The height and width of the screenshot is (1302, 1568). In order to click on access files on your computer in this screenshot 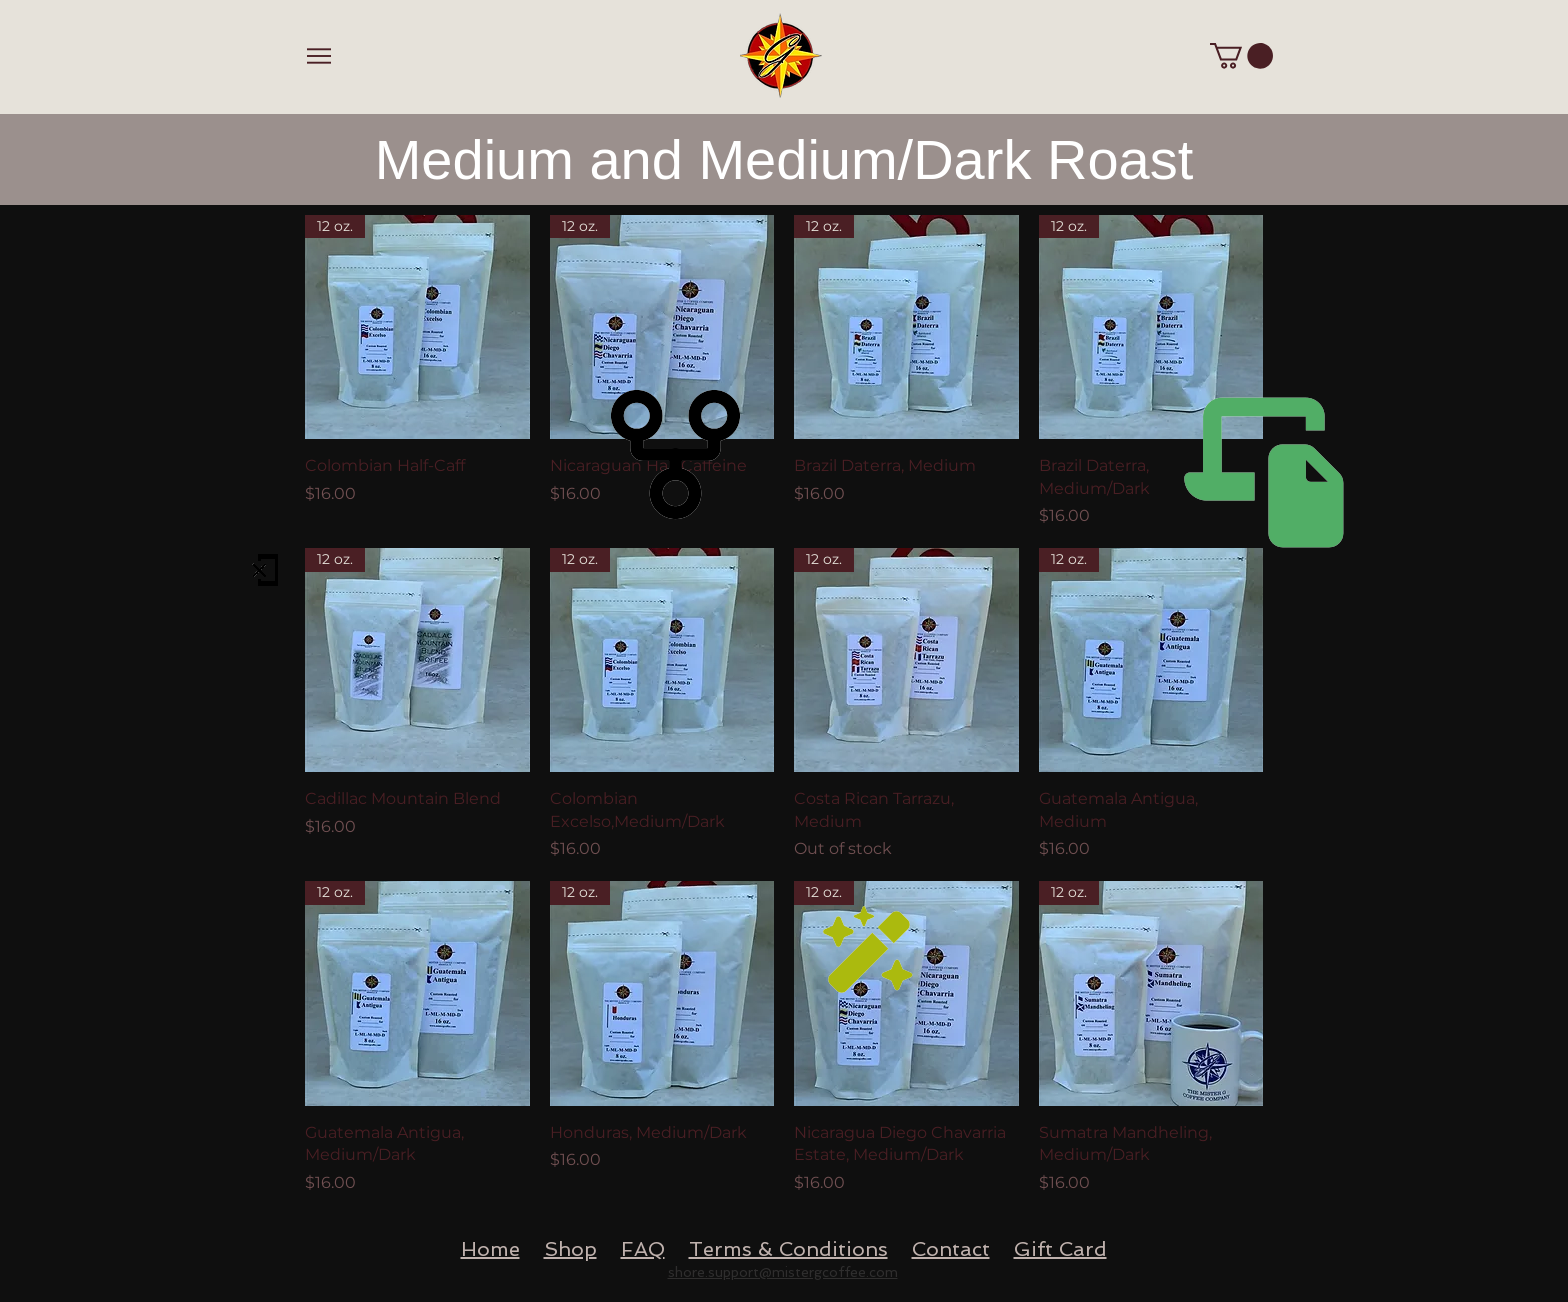, I will do `click(1268, 472)`.